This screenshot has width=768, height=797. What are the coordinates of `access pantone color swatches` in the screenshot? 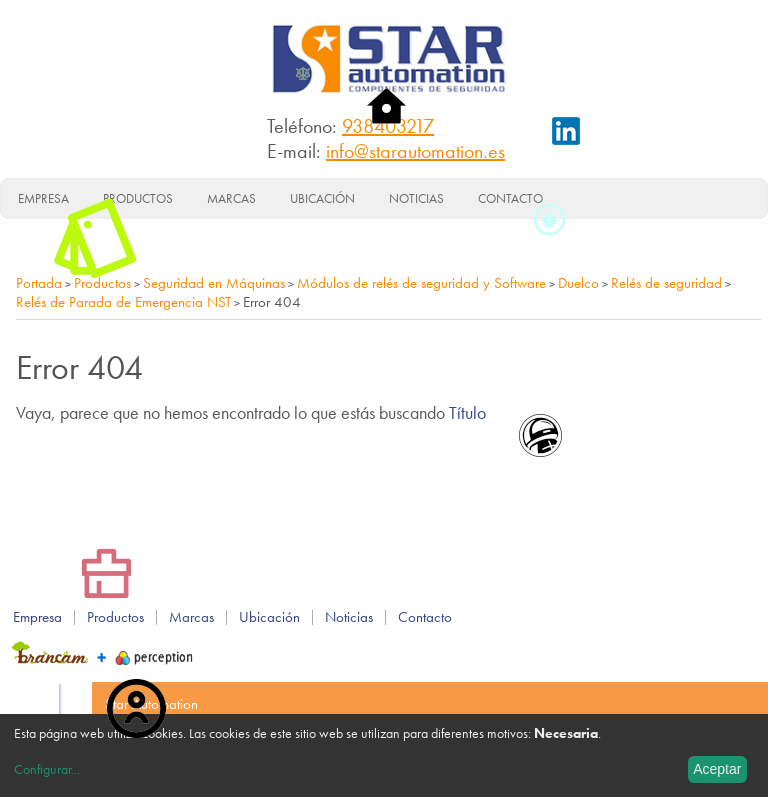 It's located at (94, 238).